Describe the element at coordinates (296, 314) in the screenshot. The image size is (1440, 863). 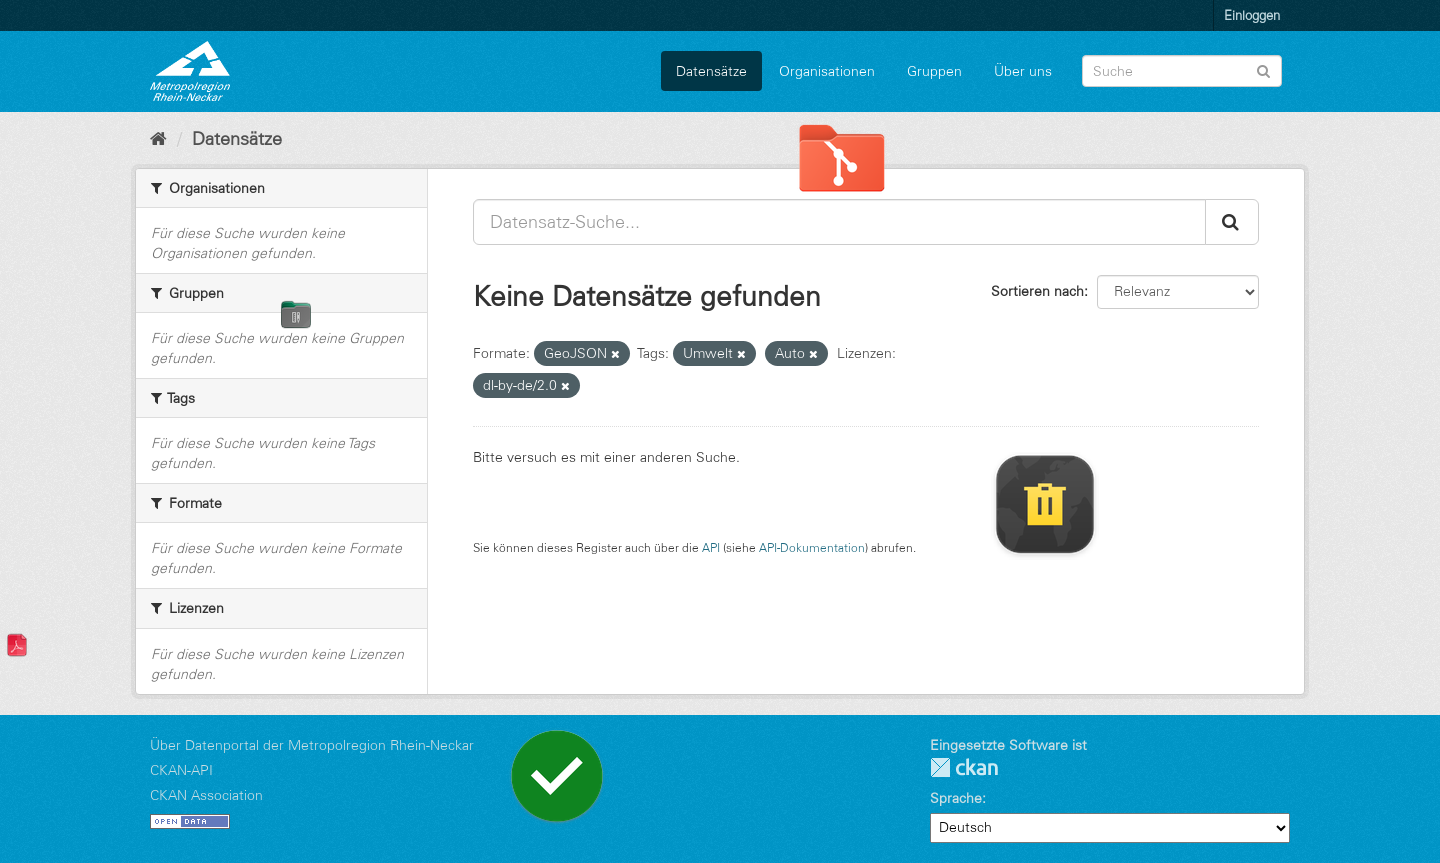
I see `open templates folder` at that location.